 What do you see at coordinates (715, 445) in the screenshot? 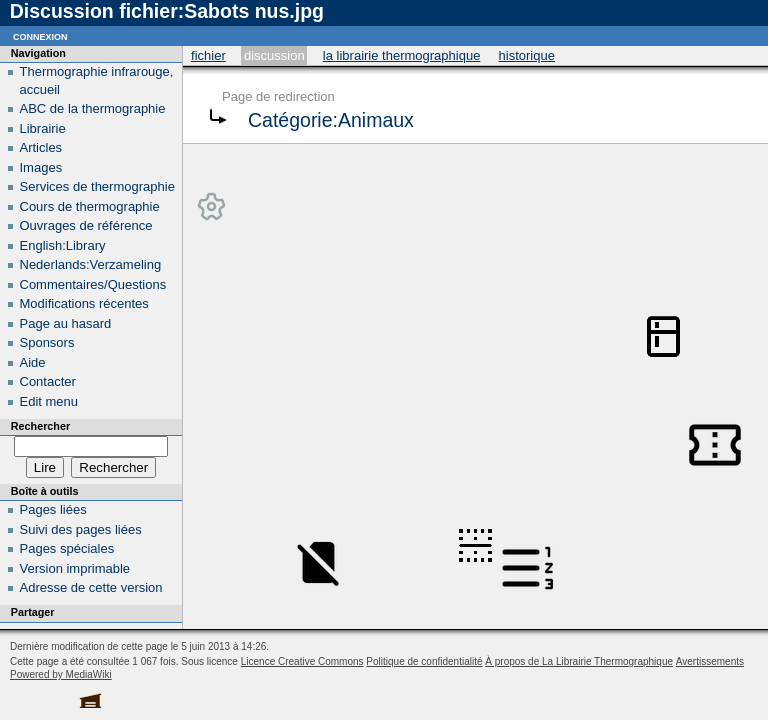
I see `view your tickets or passes` at bounding box center [715, 445].